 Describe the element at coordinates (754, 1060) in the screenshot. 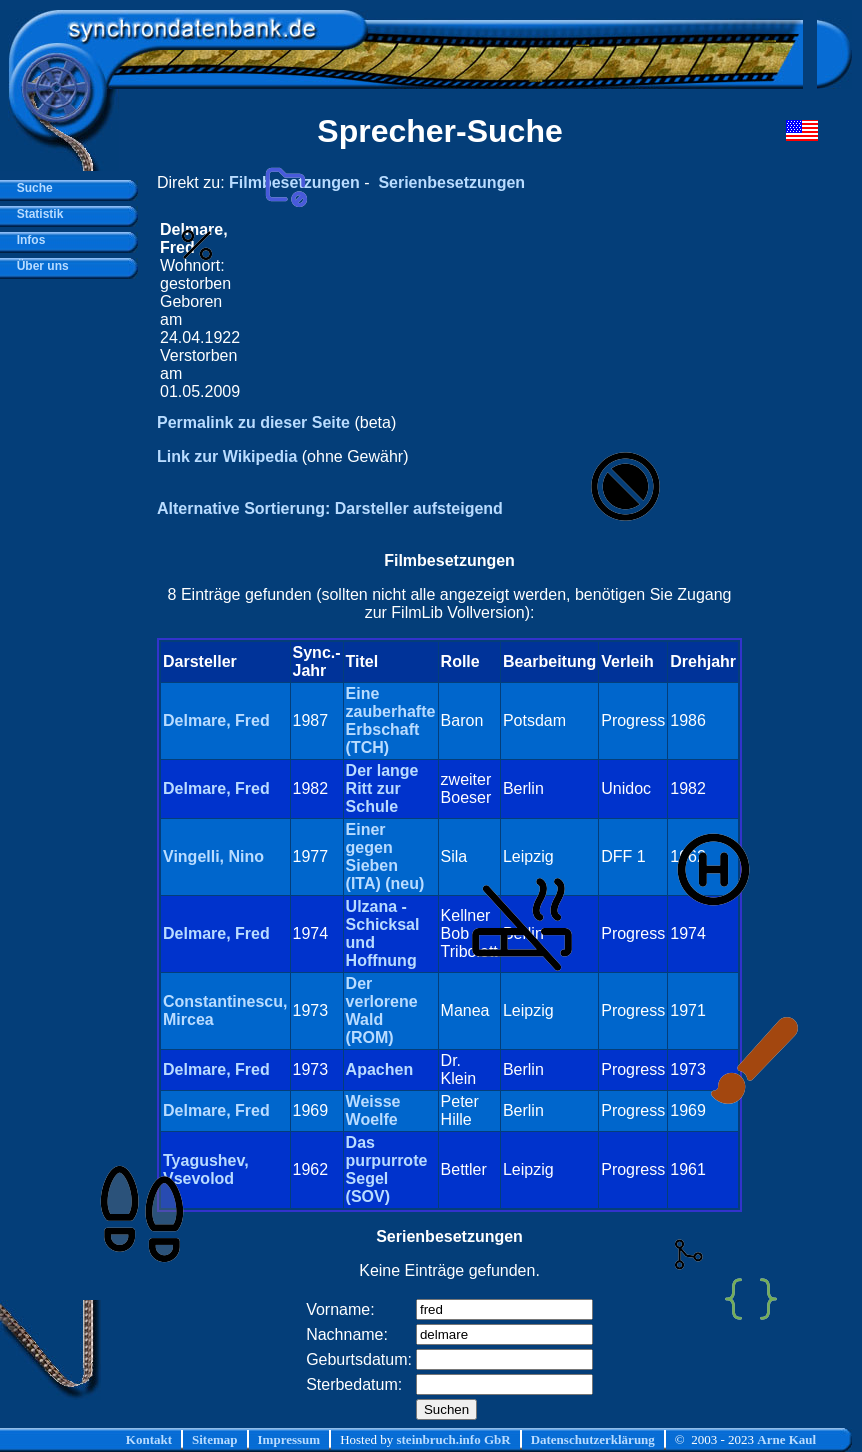

I see `access drawing or painting tools` at that location.